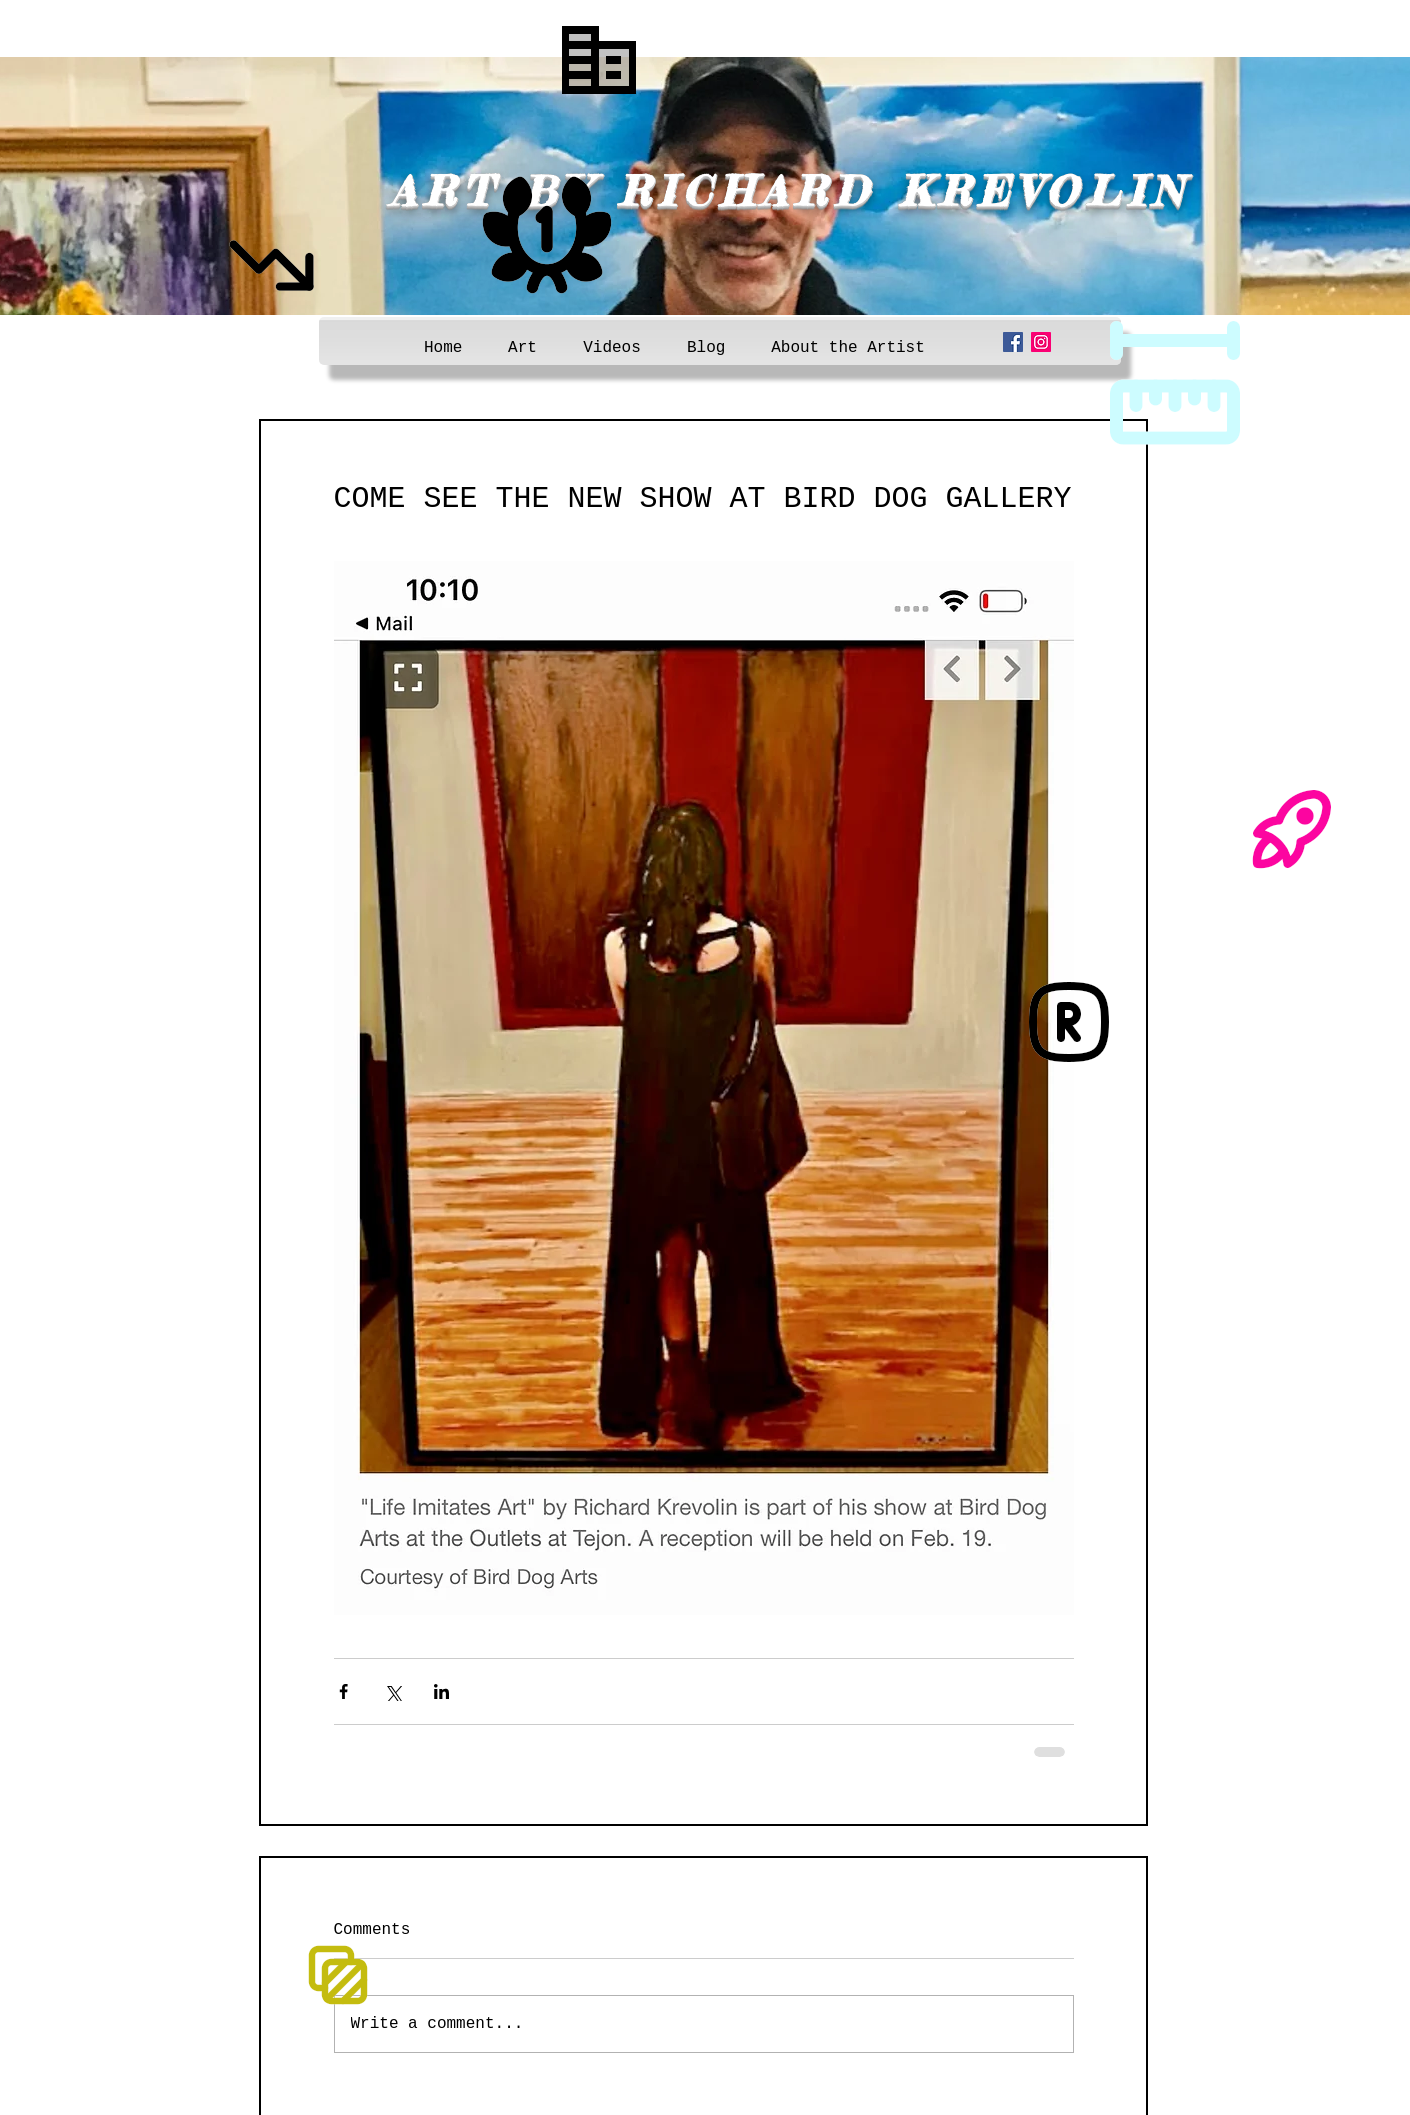 Image resolution: width=1410 pixels, height=2115 pixels. Describe the element at coordinates (271, 265) in the screenshot. I see `indicates a downward trend or decline in data` at that location.